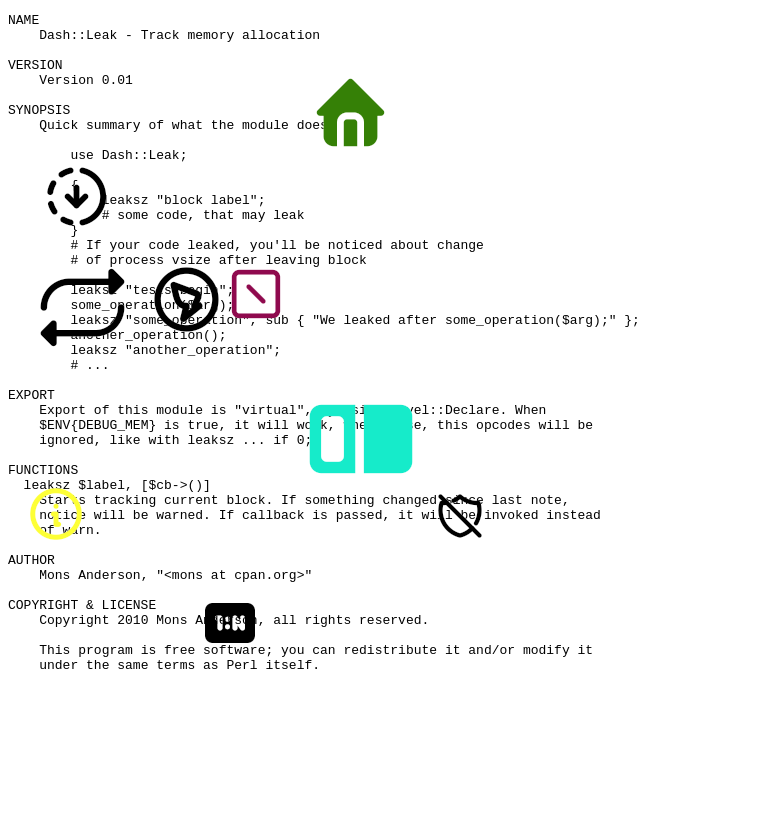 Image resolution: width=768 pixels, height=836 pixels. I want to click on enable repeat mode for media playback, so click(82, 307).